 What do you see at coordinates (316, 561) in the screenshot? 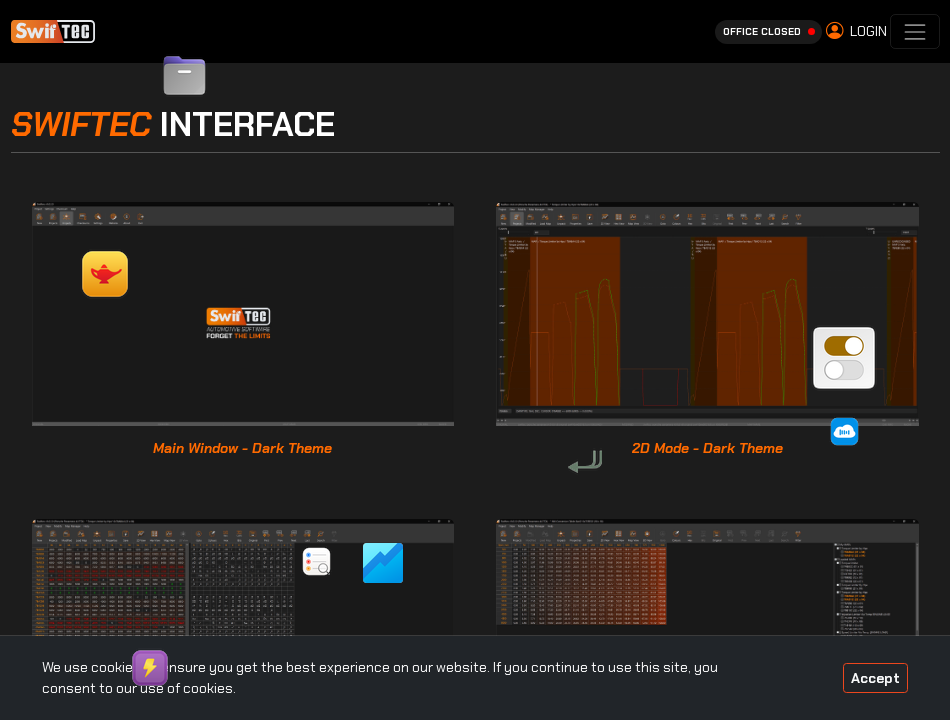
I see `open the log viewer application` at bounding box center [316, 561].